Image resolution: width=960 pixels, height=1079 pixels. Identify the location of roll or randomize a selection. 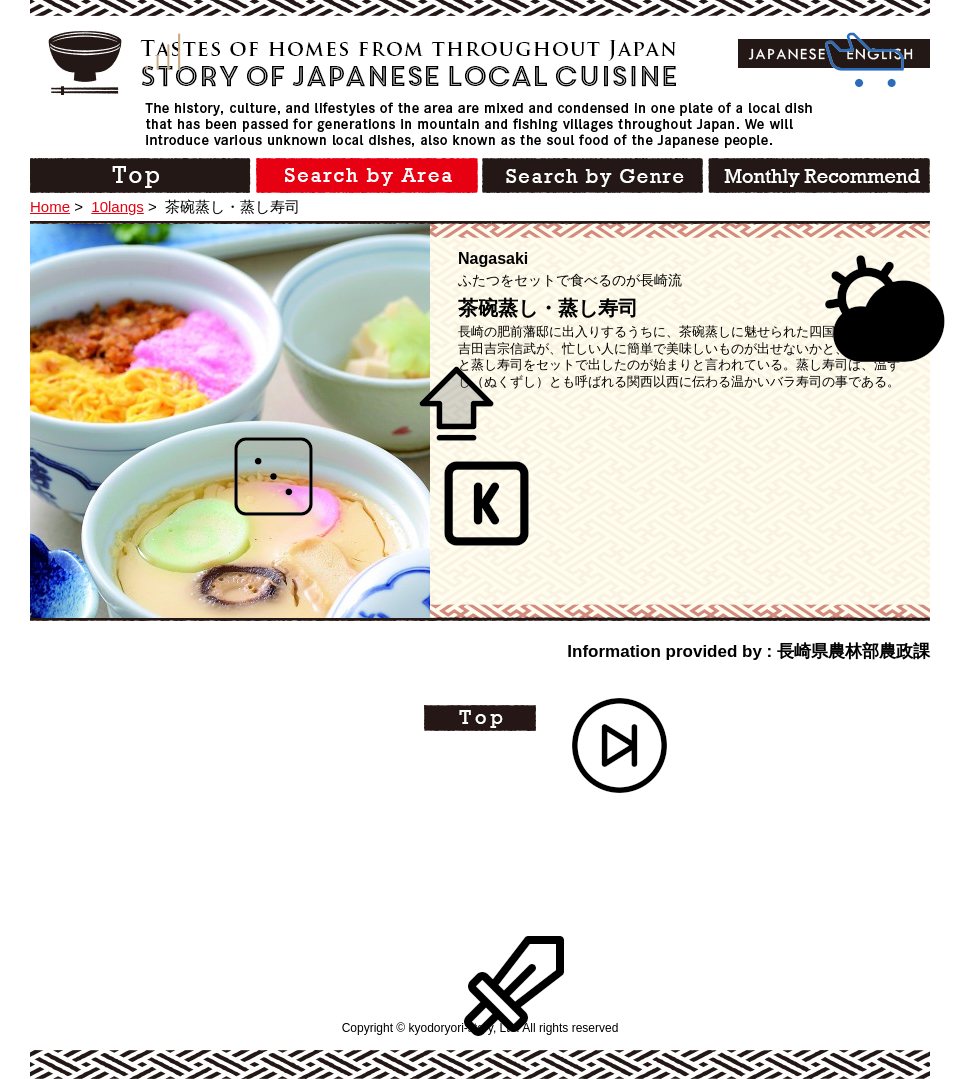
(273, 476).